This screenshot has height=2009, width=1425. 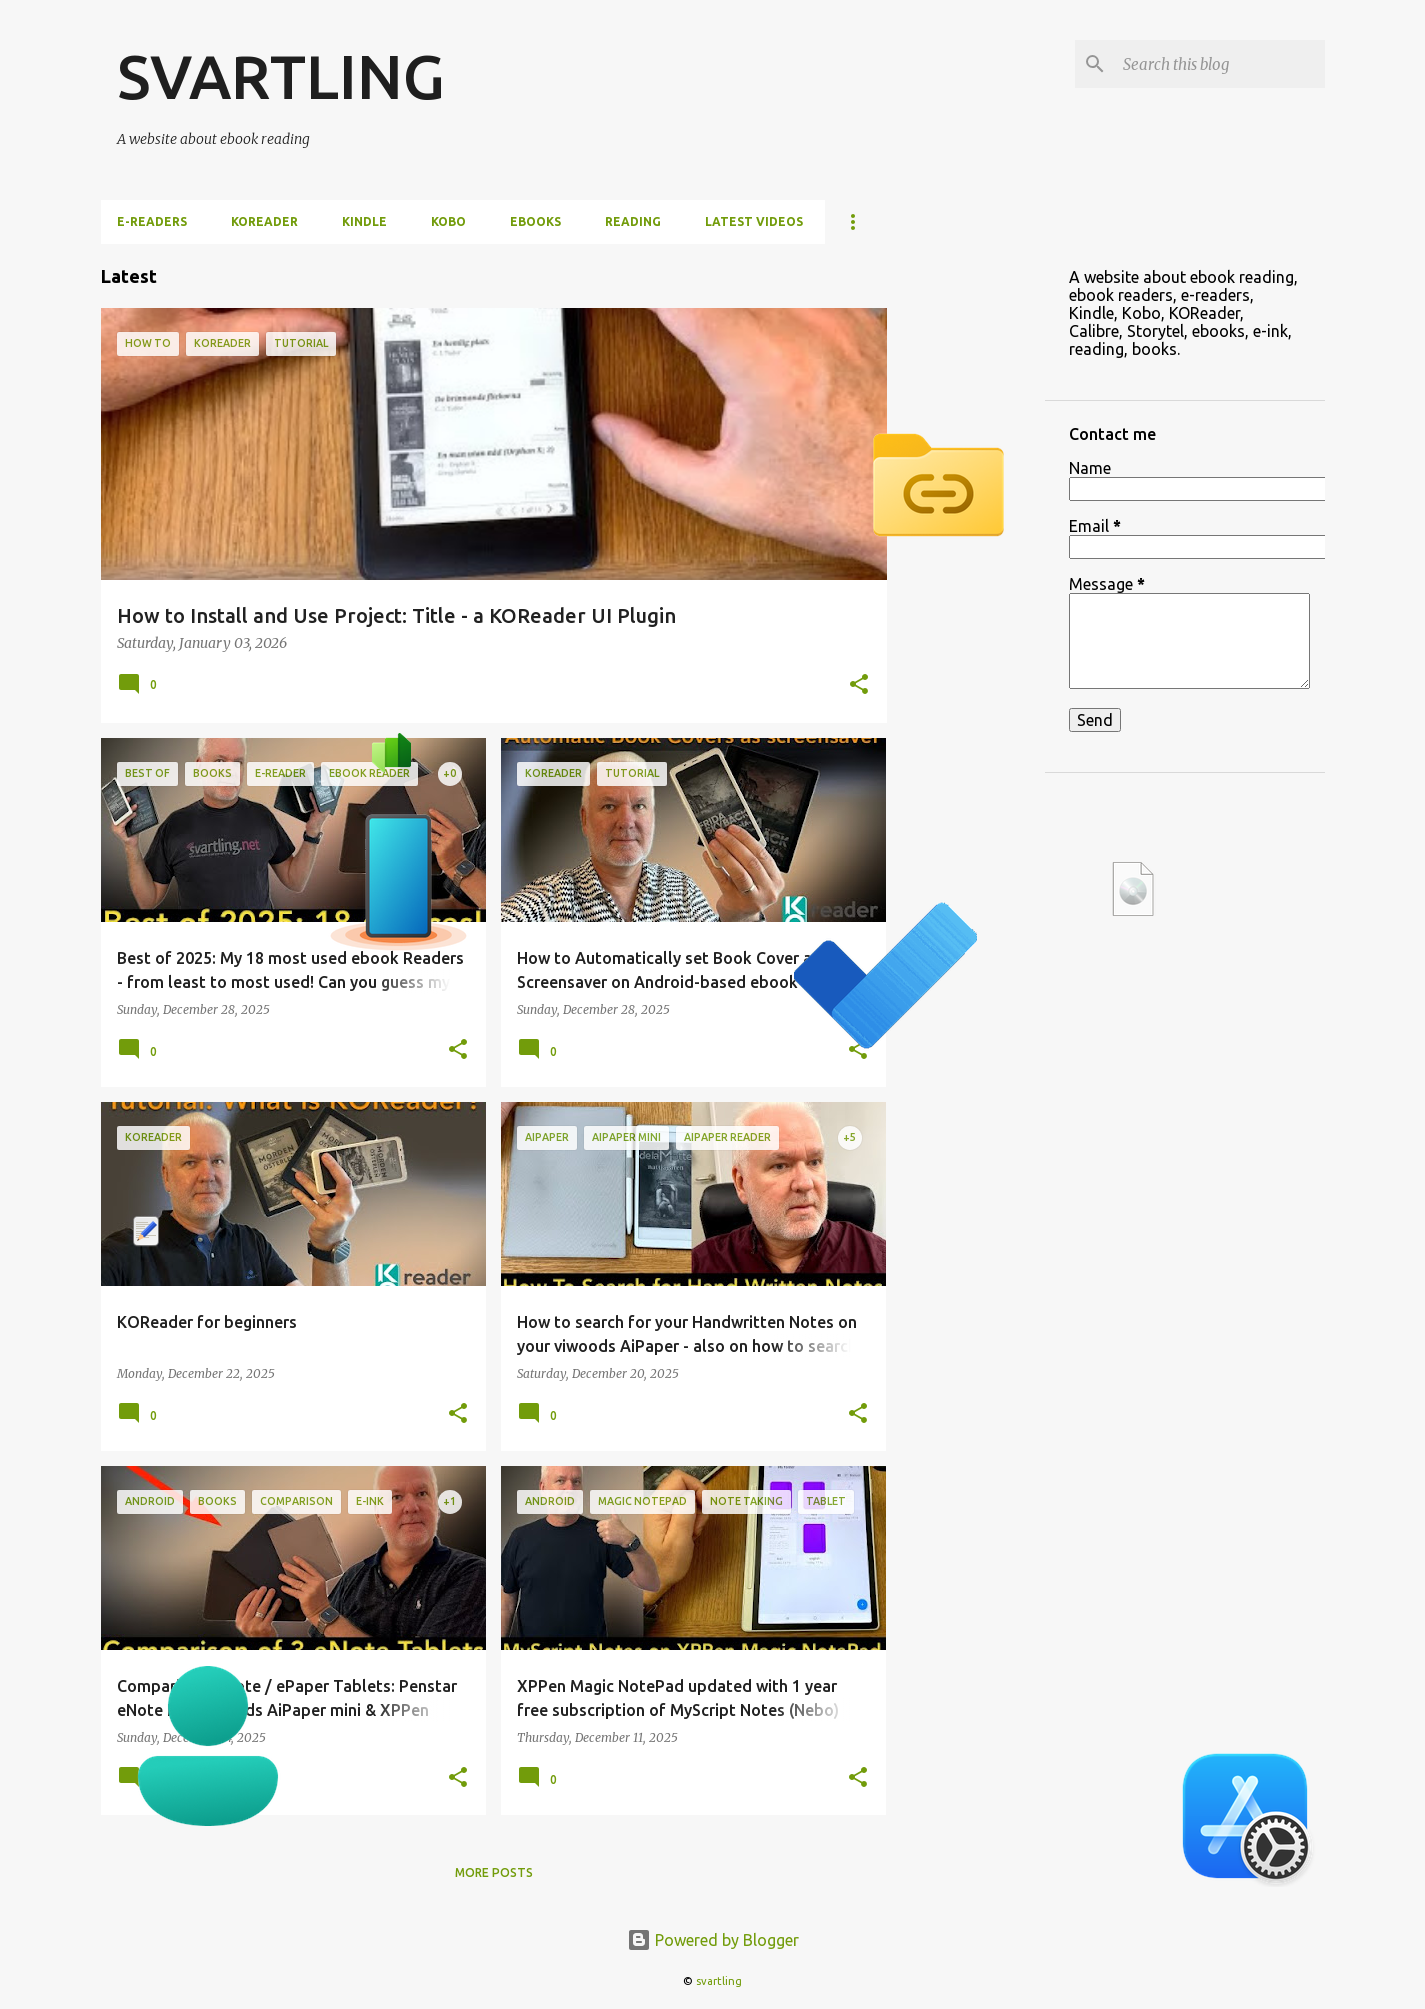 What do you see at coordinates (1133, 889) in the screenshot?
I see `open a disc image file` at bounding box center [1133, 889].